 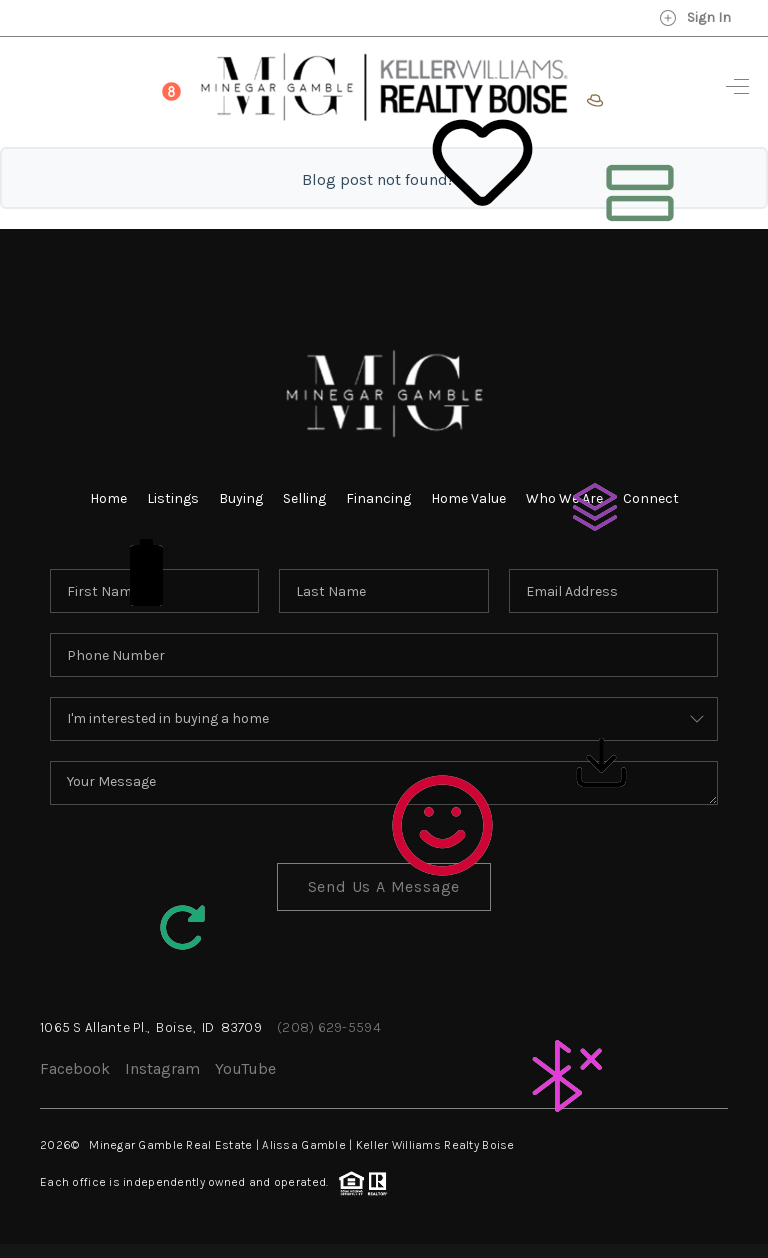 I want to click on Red Hat brand logo, so click(x=595, y=100).